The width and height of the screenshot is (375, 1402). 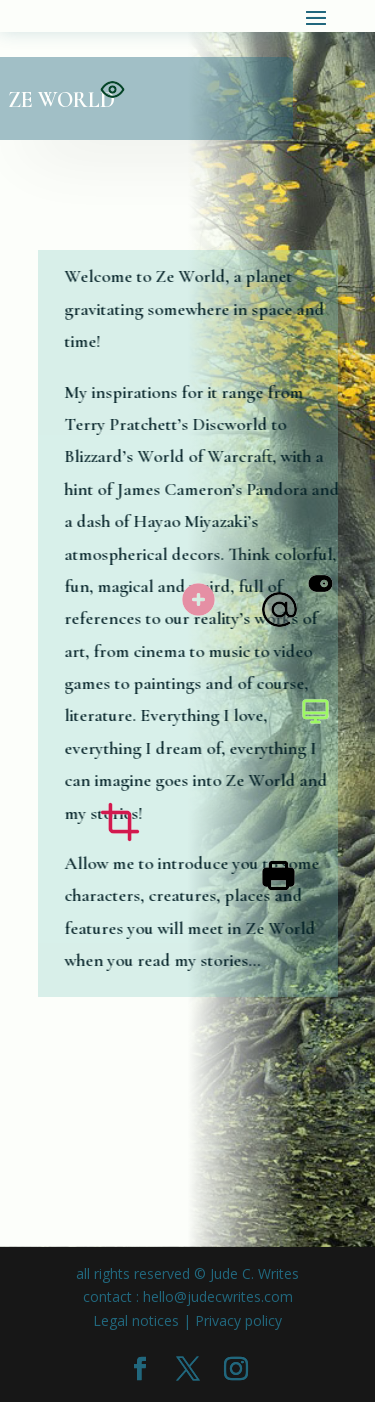 What do you see at coordinates (278, 875) in the screenshot?
I see `print the current document` at bounding box center [278, 875].